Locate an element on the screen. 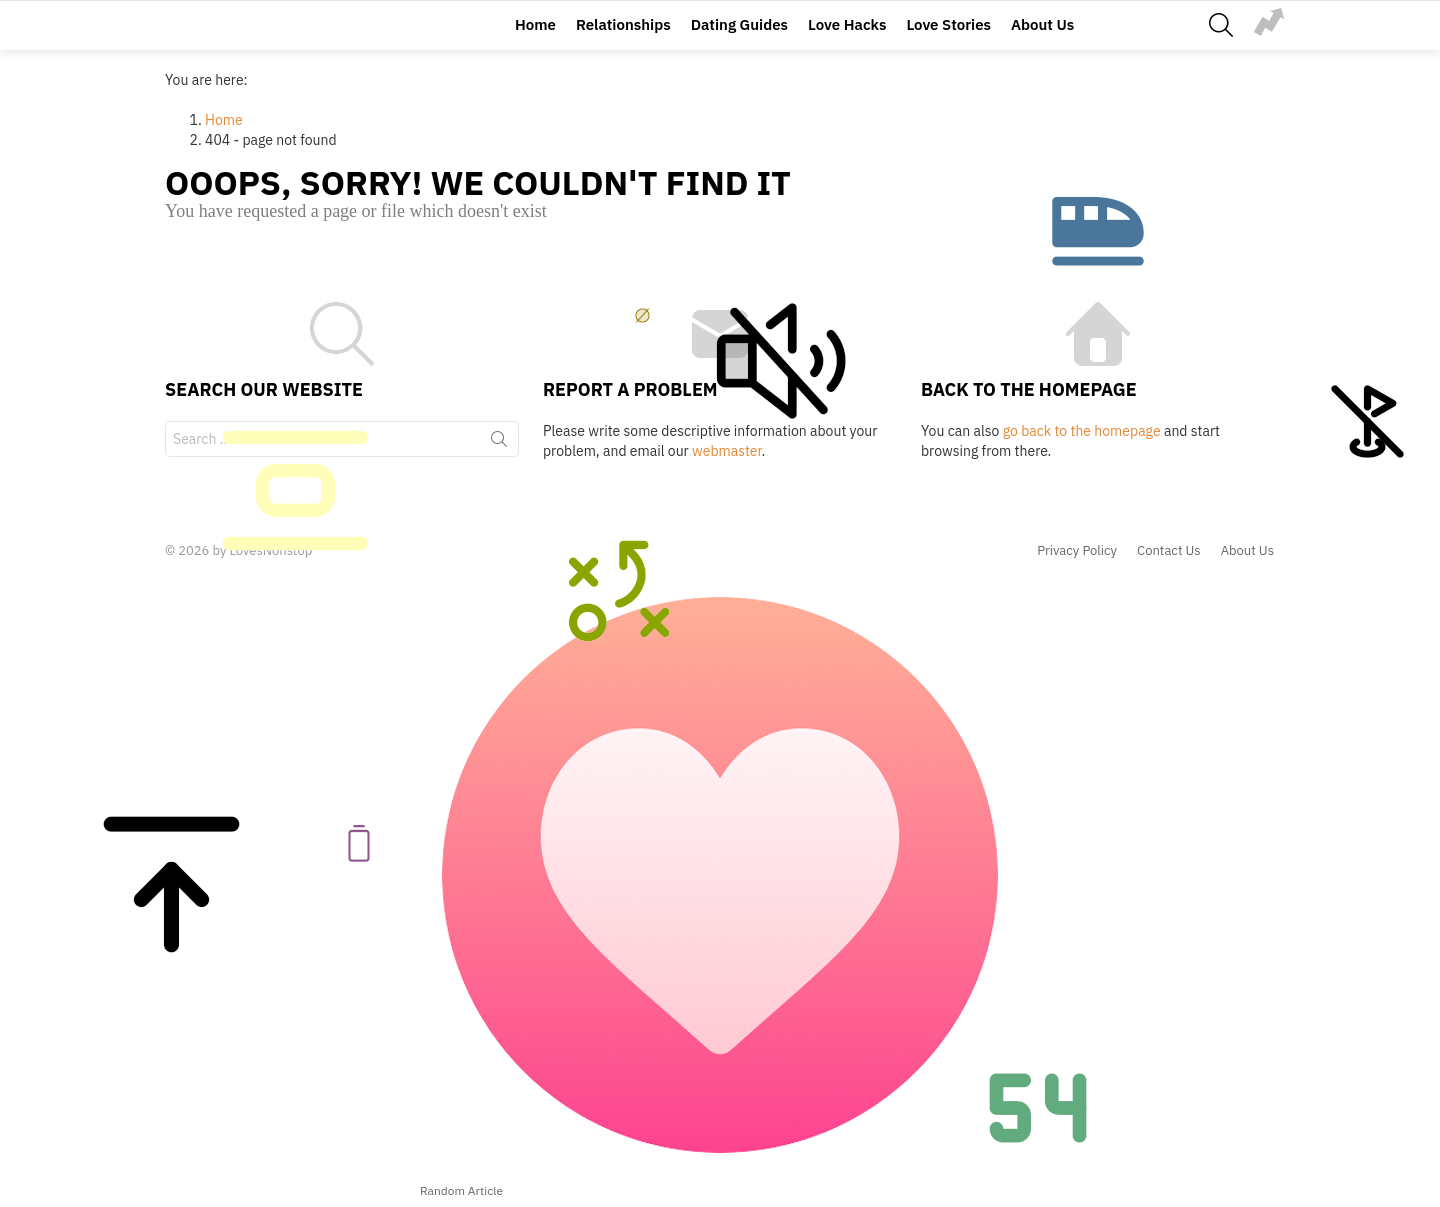 This screenshot has width=1440, height=1207. view train schedules or rail services is located at coordinates (1098, 229).